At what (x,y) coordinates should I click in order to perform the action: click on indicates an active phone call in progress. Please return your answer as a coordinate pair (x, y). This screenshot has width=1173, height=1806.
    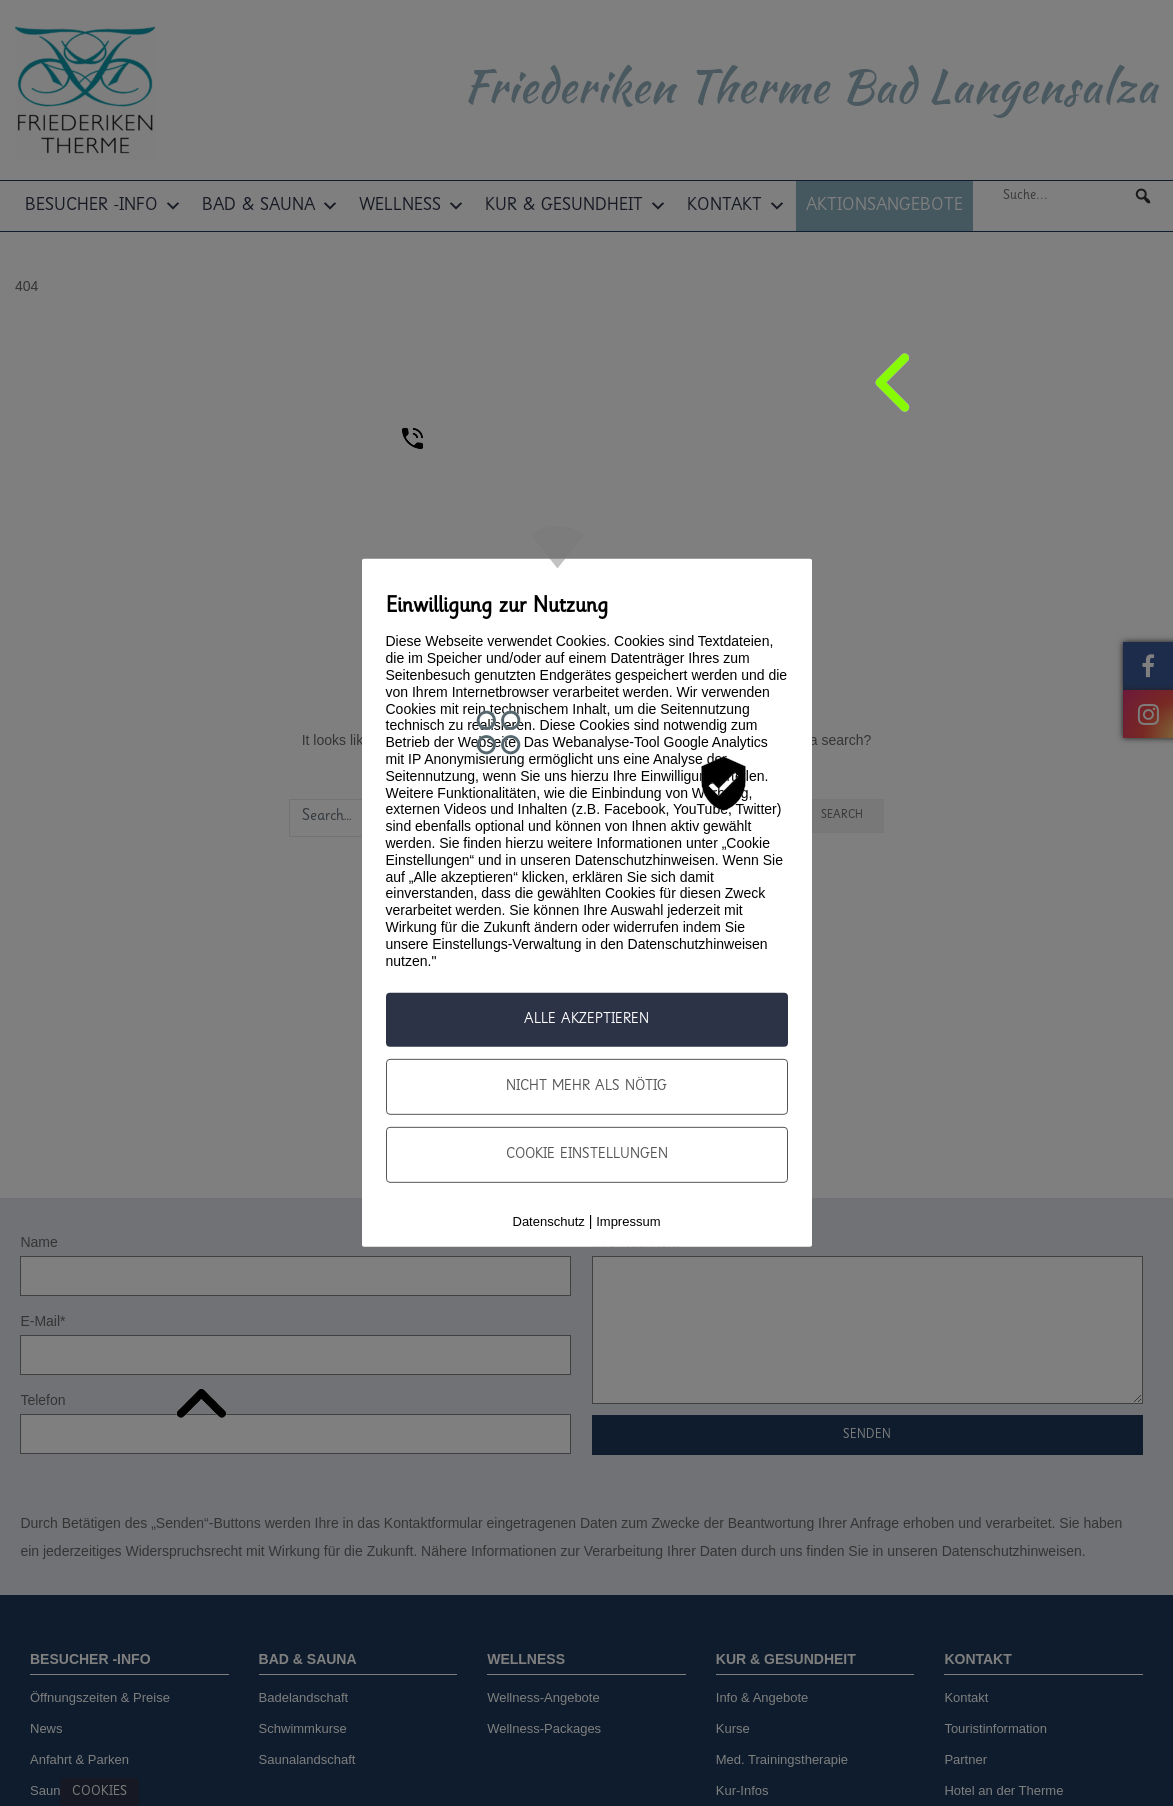
    Looking at the image, I should click on (412, 438).